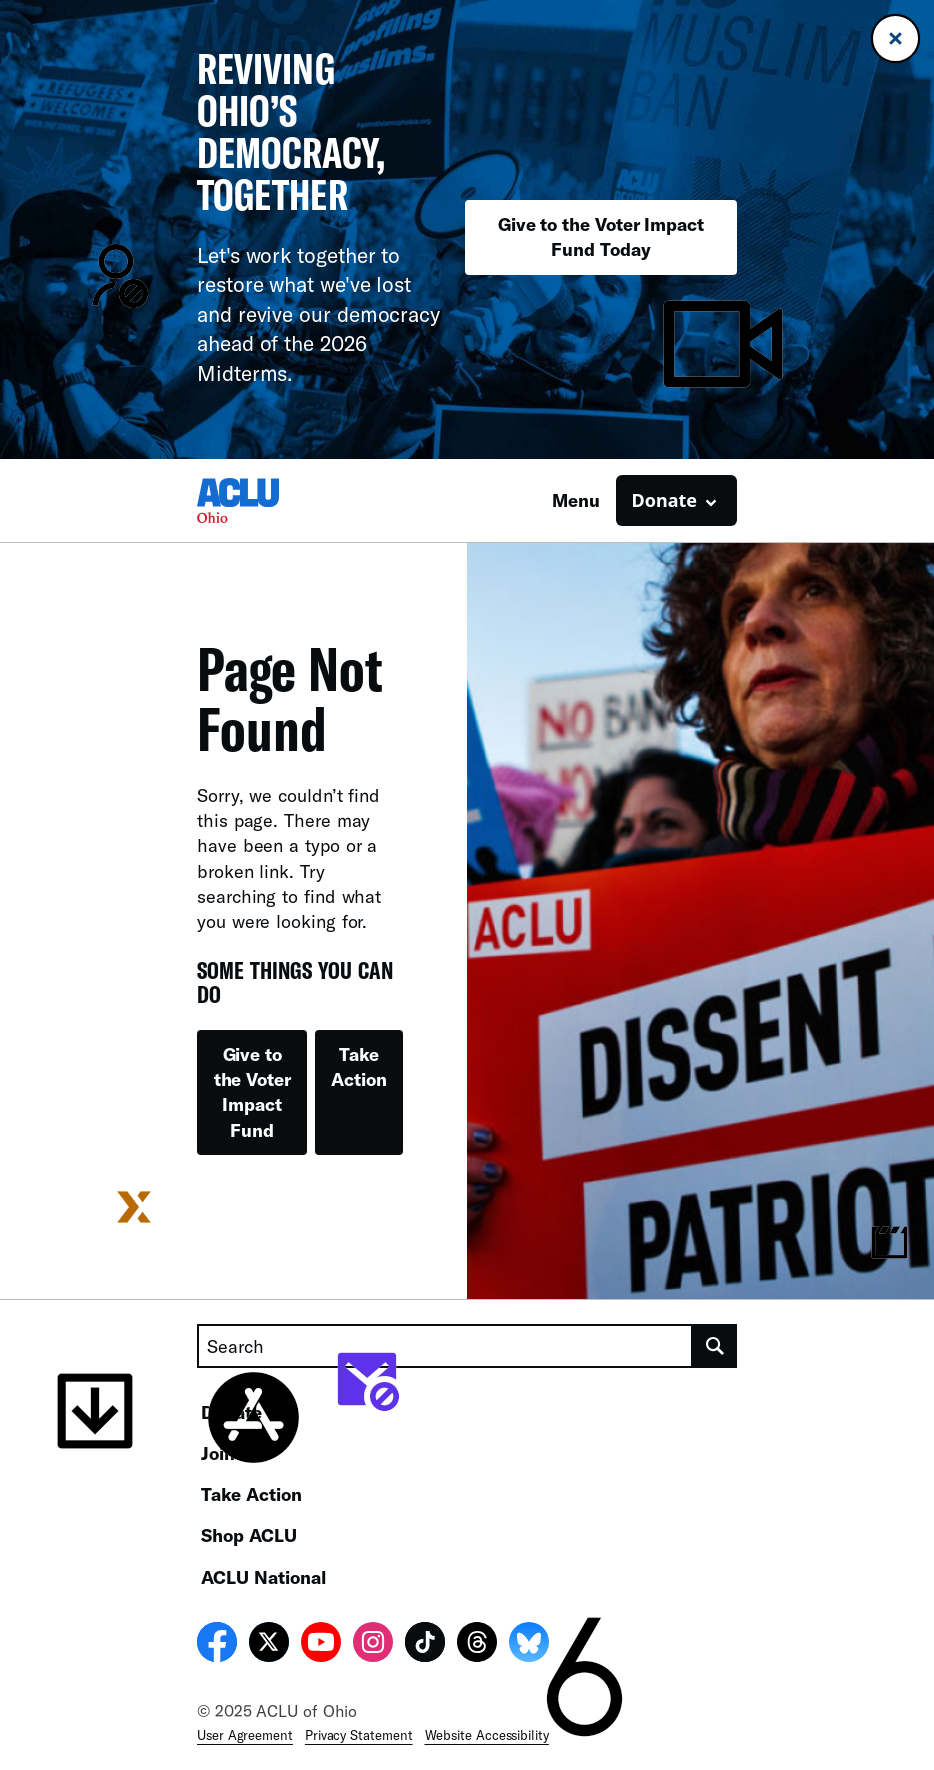 The image size is (934, 1770). Describe the element at coordinates (367, 1379) in the screenshot. I see `blocked or spam email indicator` at that location.